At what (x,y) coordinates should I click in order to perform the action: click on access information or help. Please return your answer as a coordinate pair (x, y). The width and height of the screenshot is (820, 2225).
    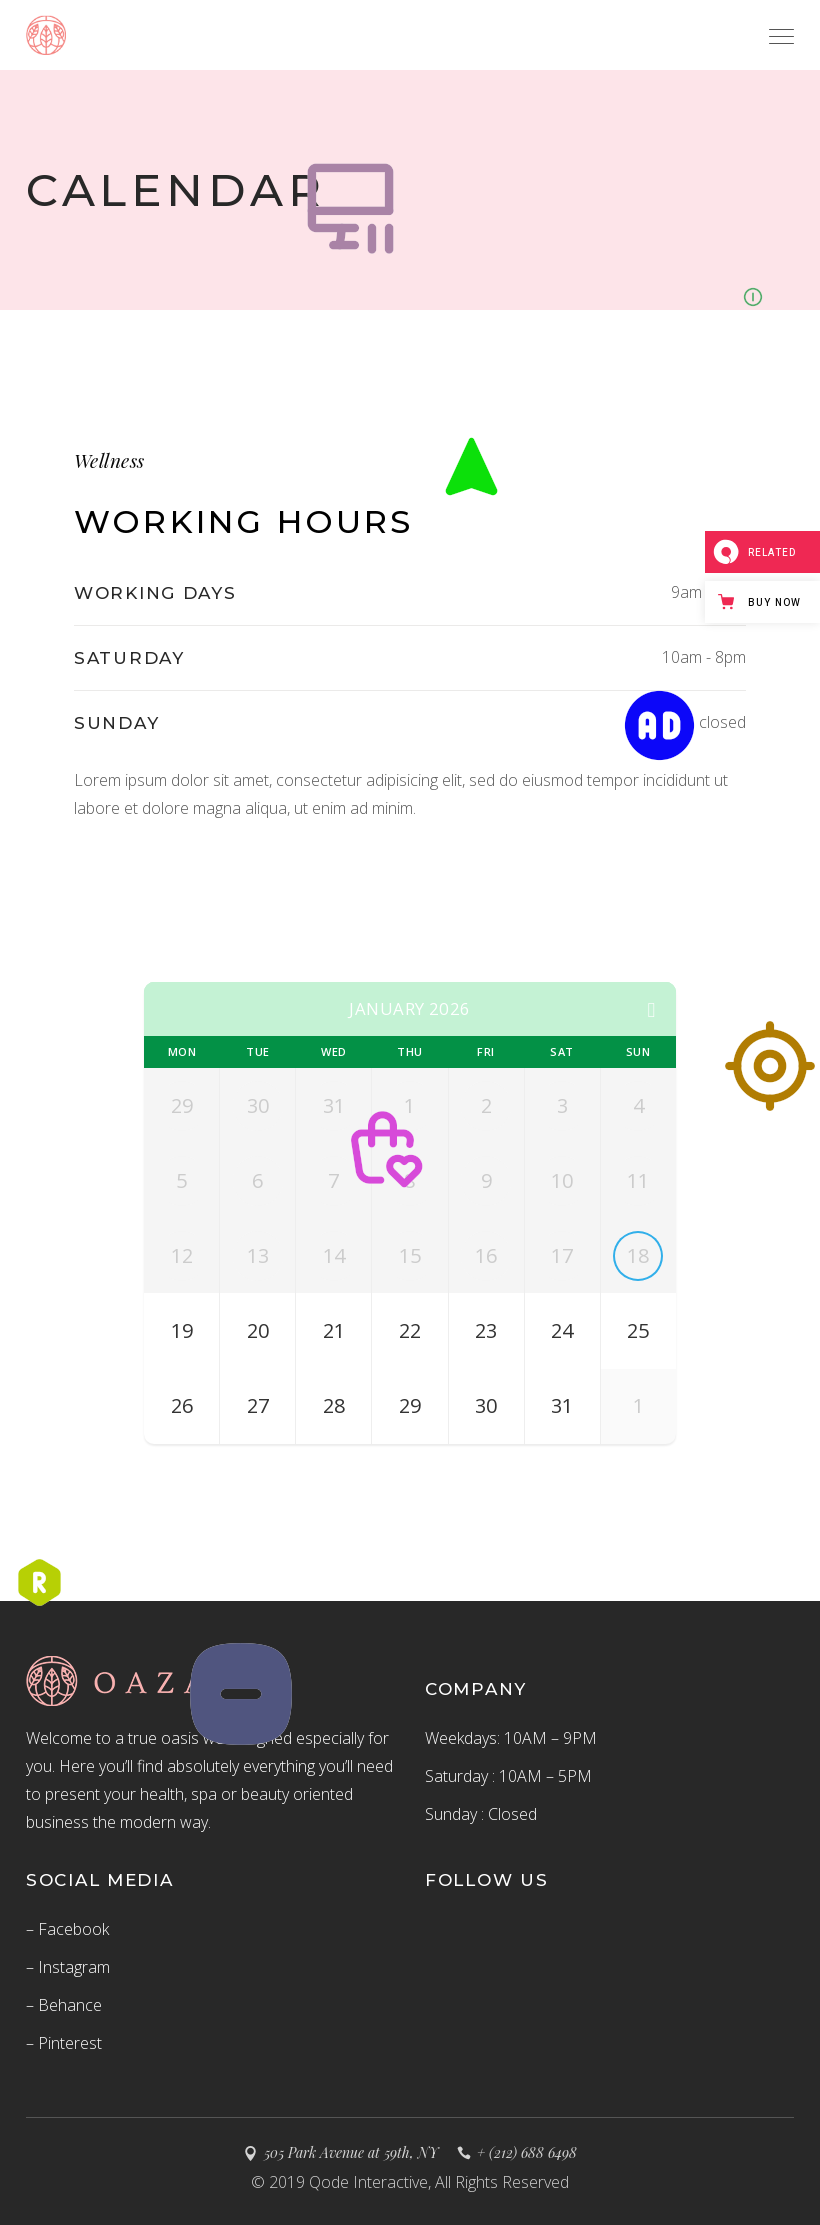
    Looking at the image, I should click on (753, 297).